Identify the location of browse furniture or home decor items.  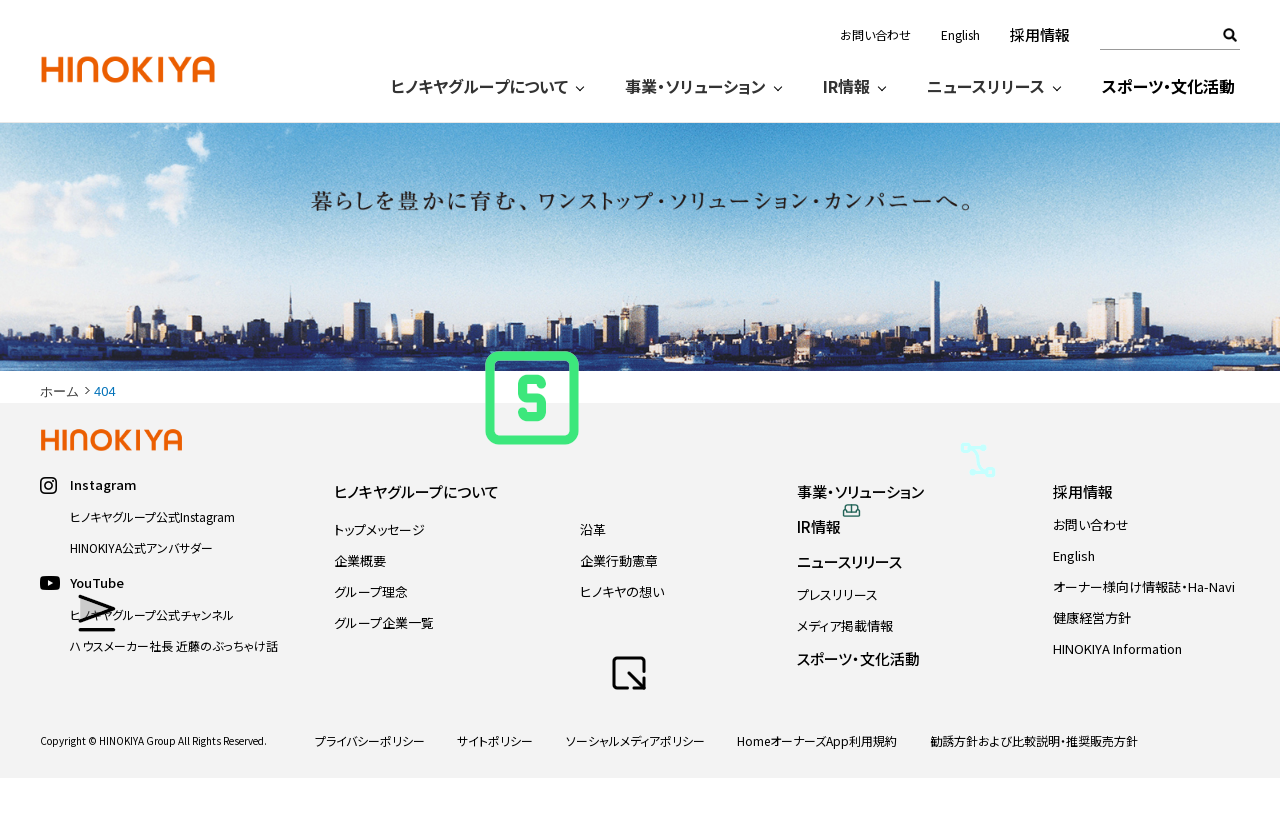
(851, 510).